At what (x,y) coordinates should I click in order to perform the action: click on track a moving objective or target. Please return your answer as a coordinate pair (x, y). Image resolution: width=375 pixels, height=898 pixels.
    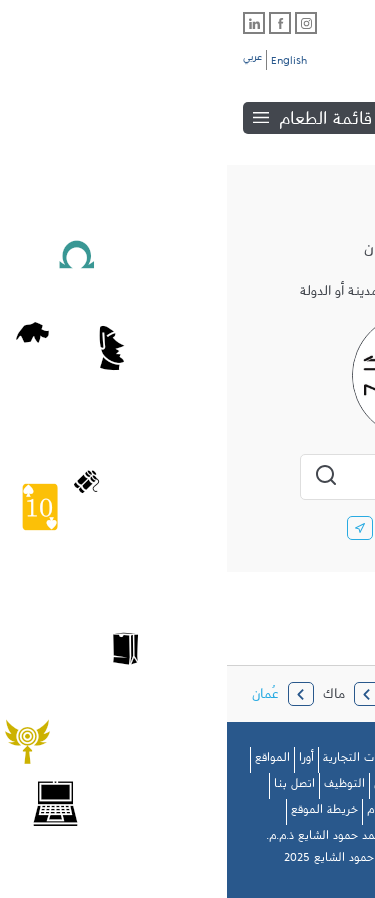
    Looking at the image, I should click on (27, 741).